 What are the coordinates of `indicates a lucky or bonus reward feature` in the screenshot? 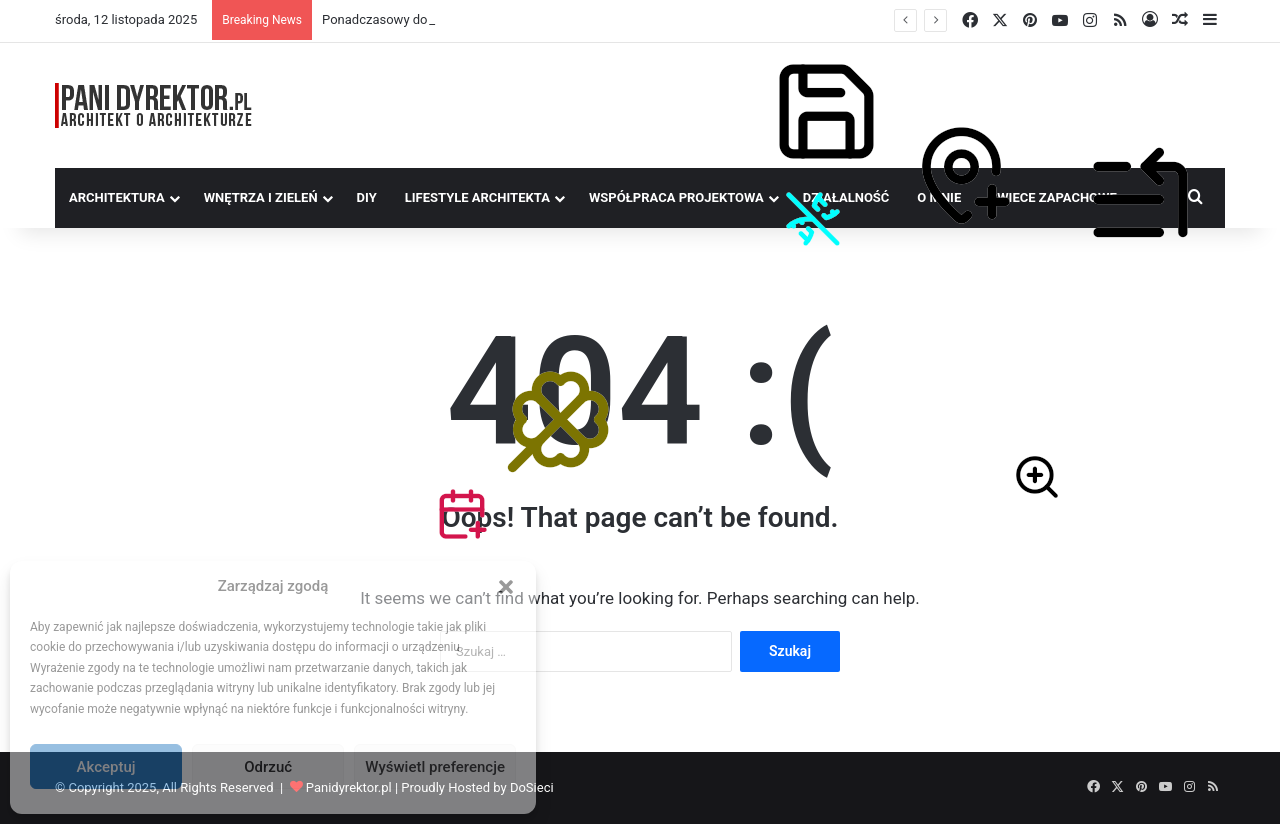 It's located at (560, 419).